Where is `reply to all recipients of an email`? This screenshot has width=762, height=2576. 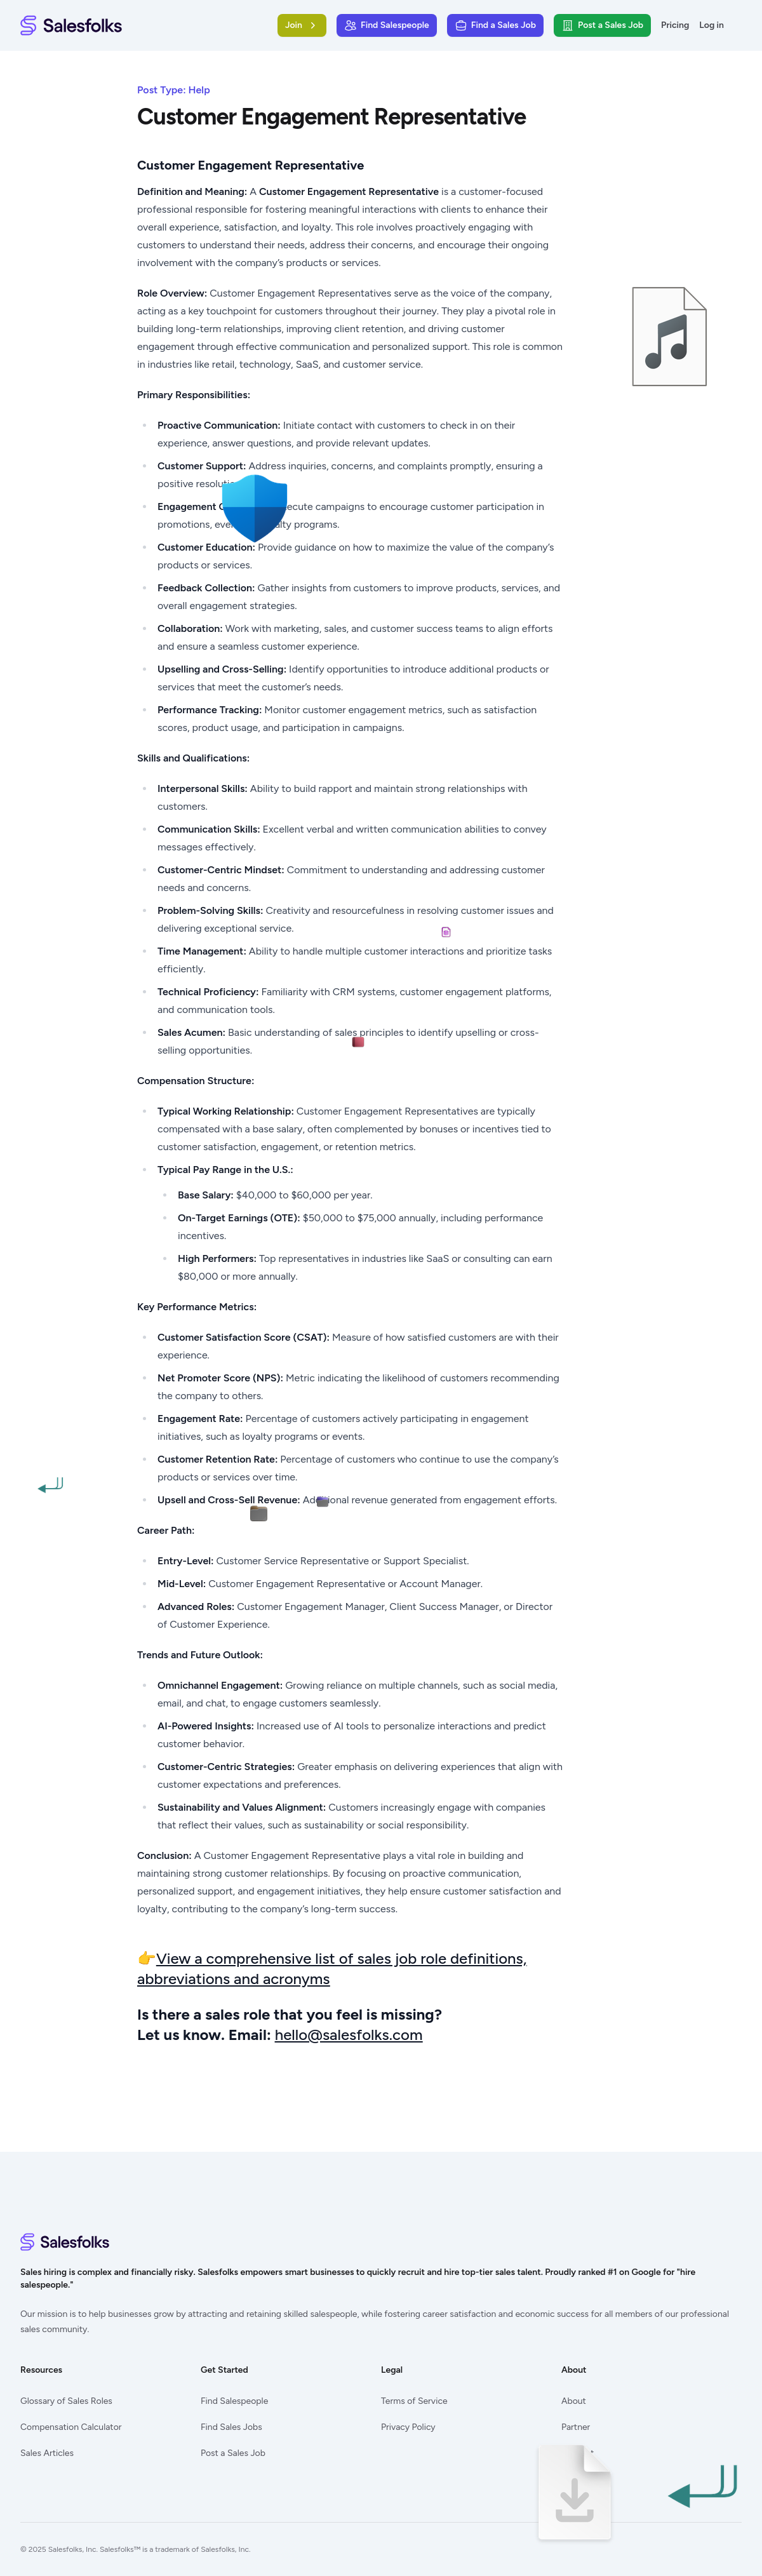 reply to all recipients of an email is located at coordinates (50, 1483).